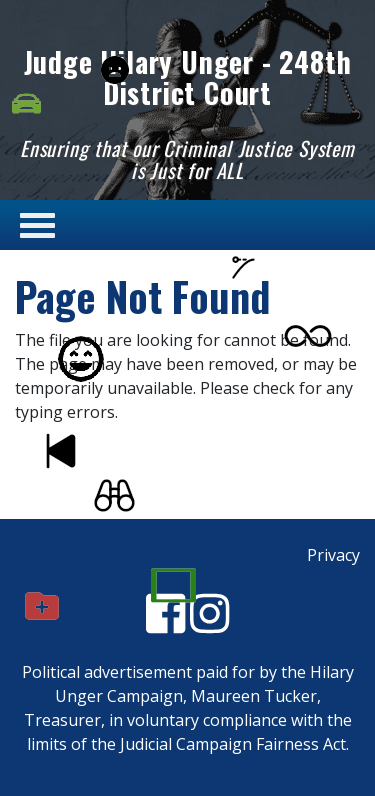 The image size is (375, 796). Describe the element at coordinates (173, 585) in the screenshot. I see `switch to landscape mode` at that location.